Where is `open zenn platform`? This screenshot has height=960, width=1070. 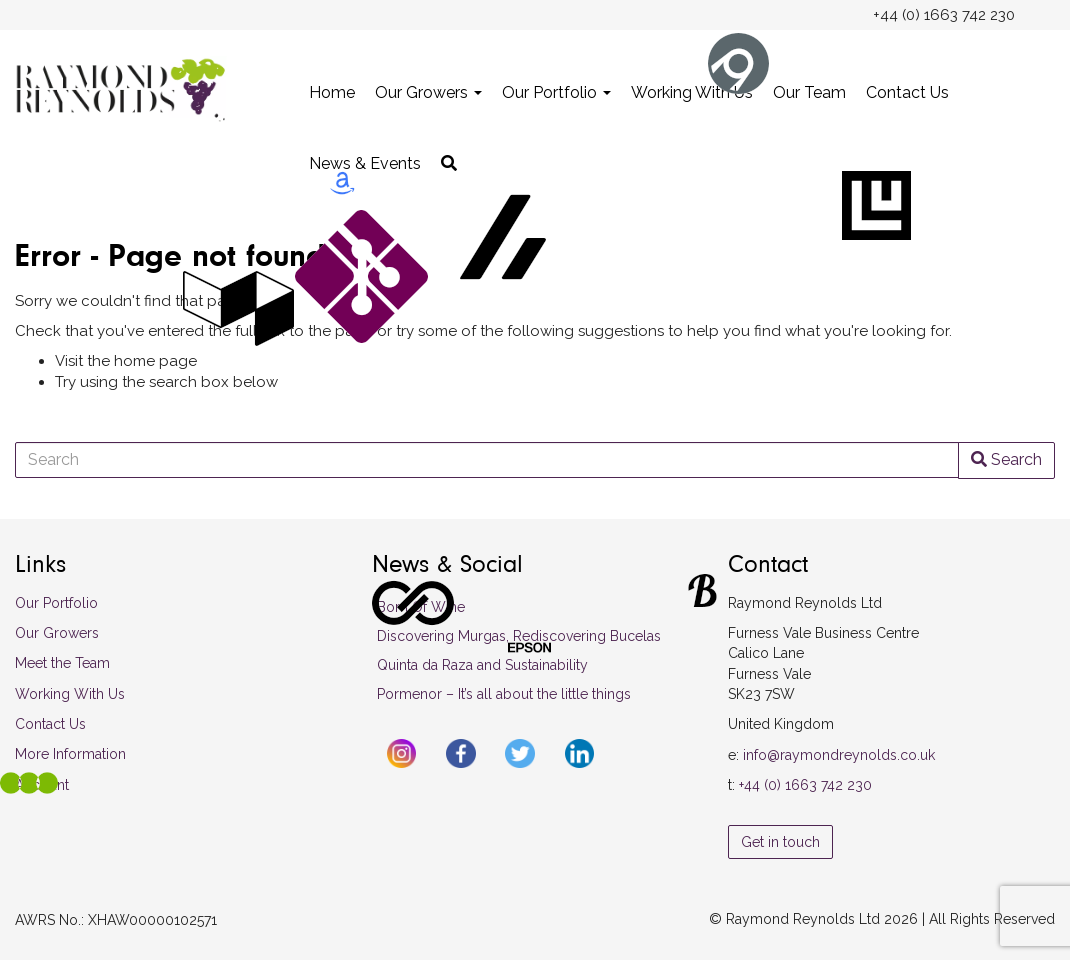
open zenn platform is located at coordinates (503, 237).